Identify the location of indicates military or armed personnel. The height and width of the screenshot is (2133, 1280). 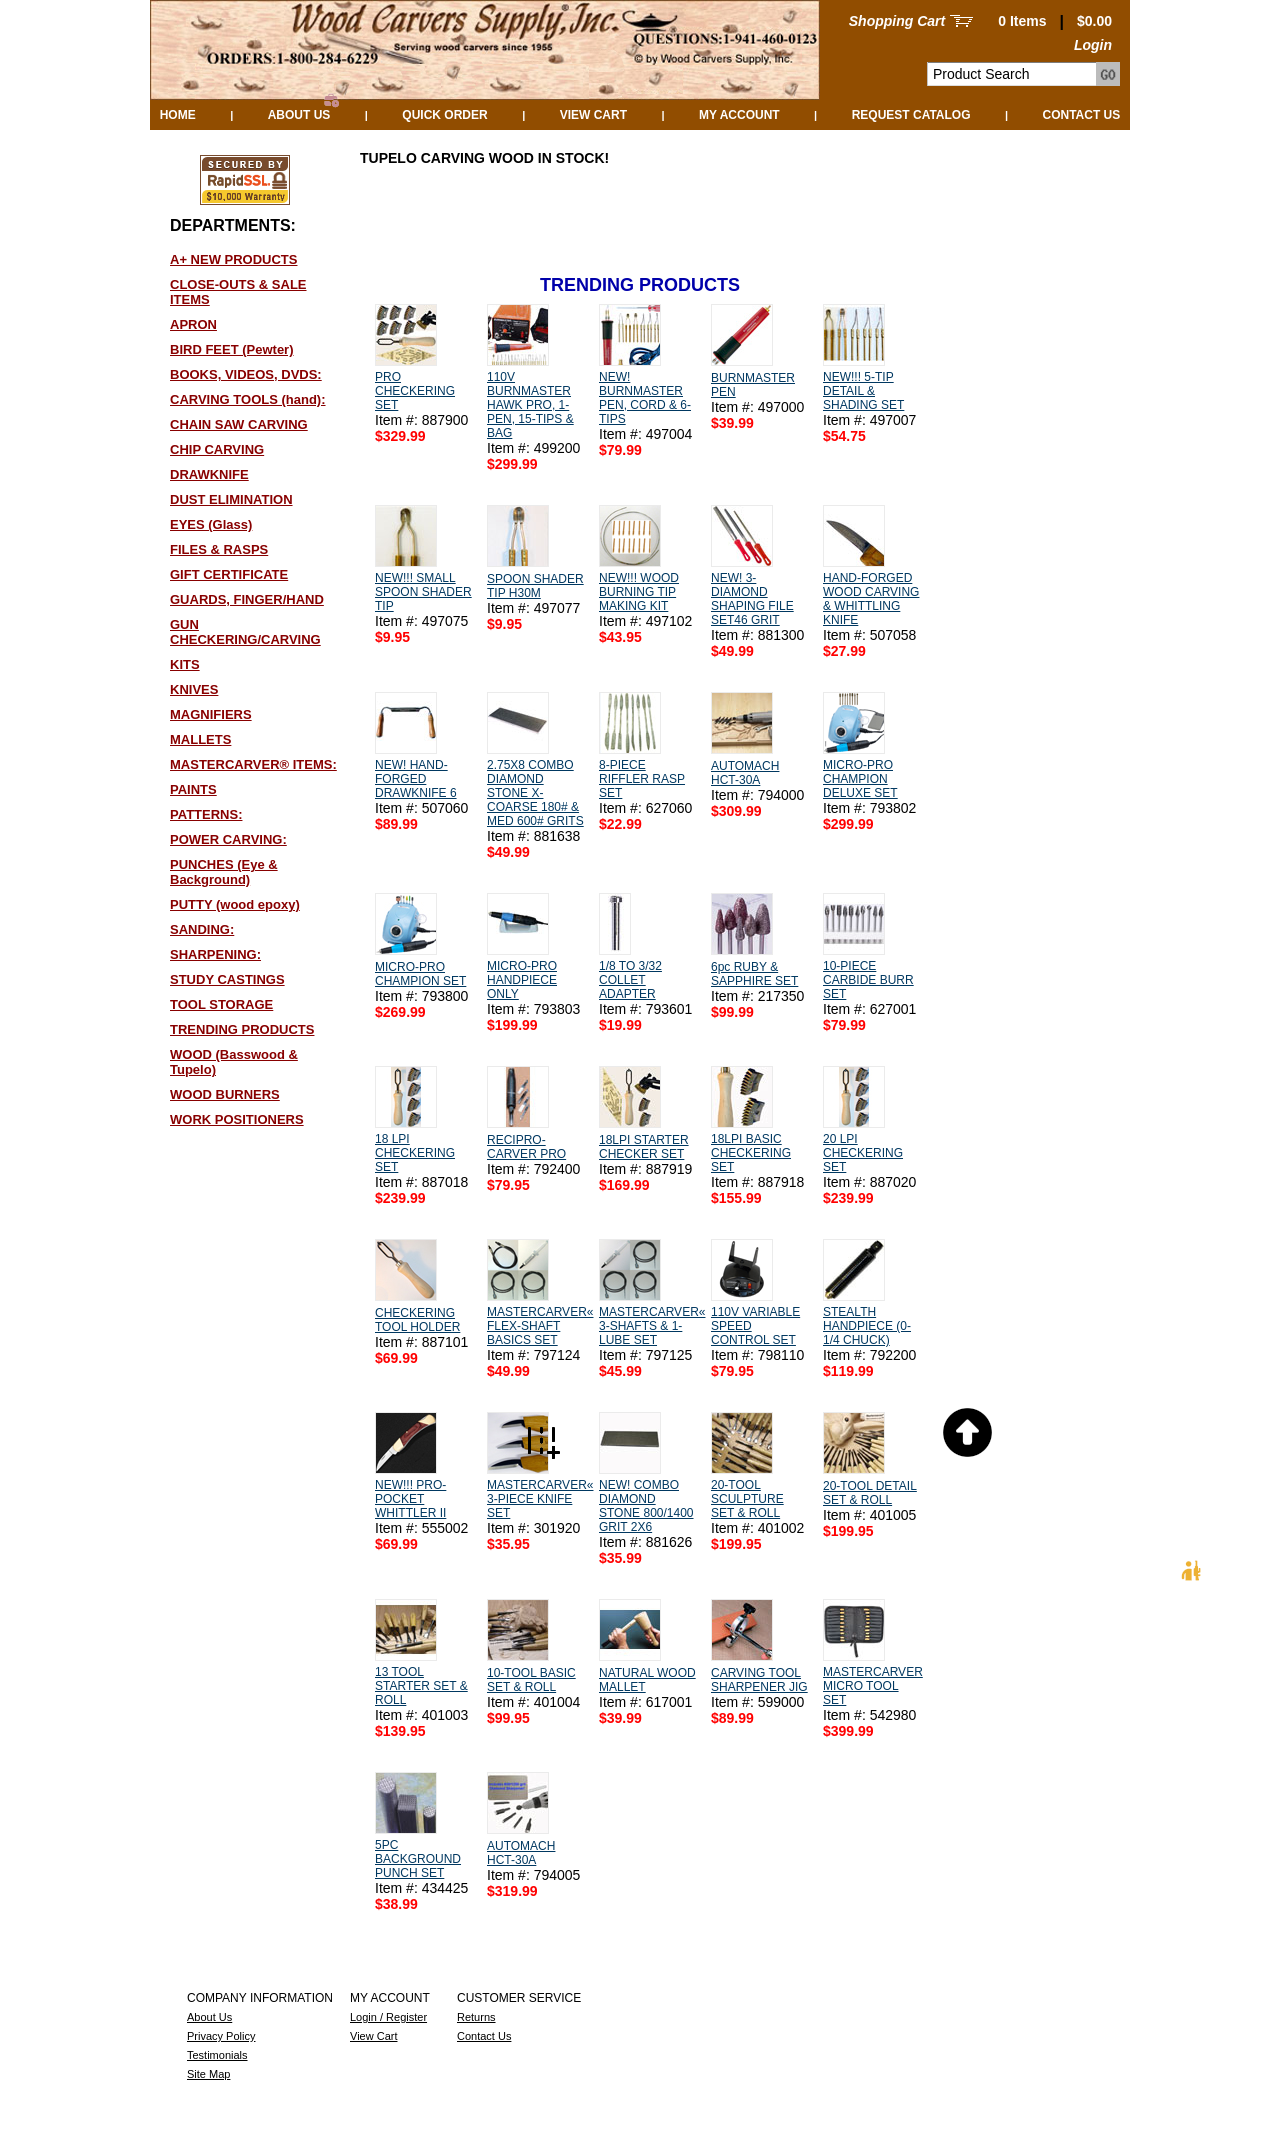
(1190, 1570).